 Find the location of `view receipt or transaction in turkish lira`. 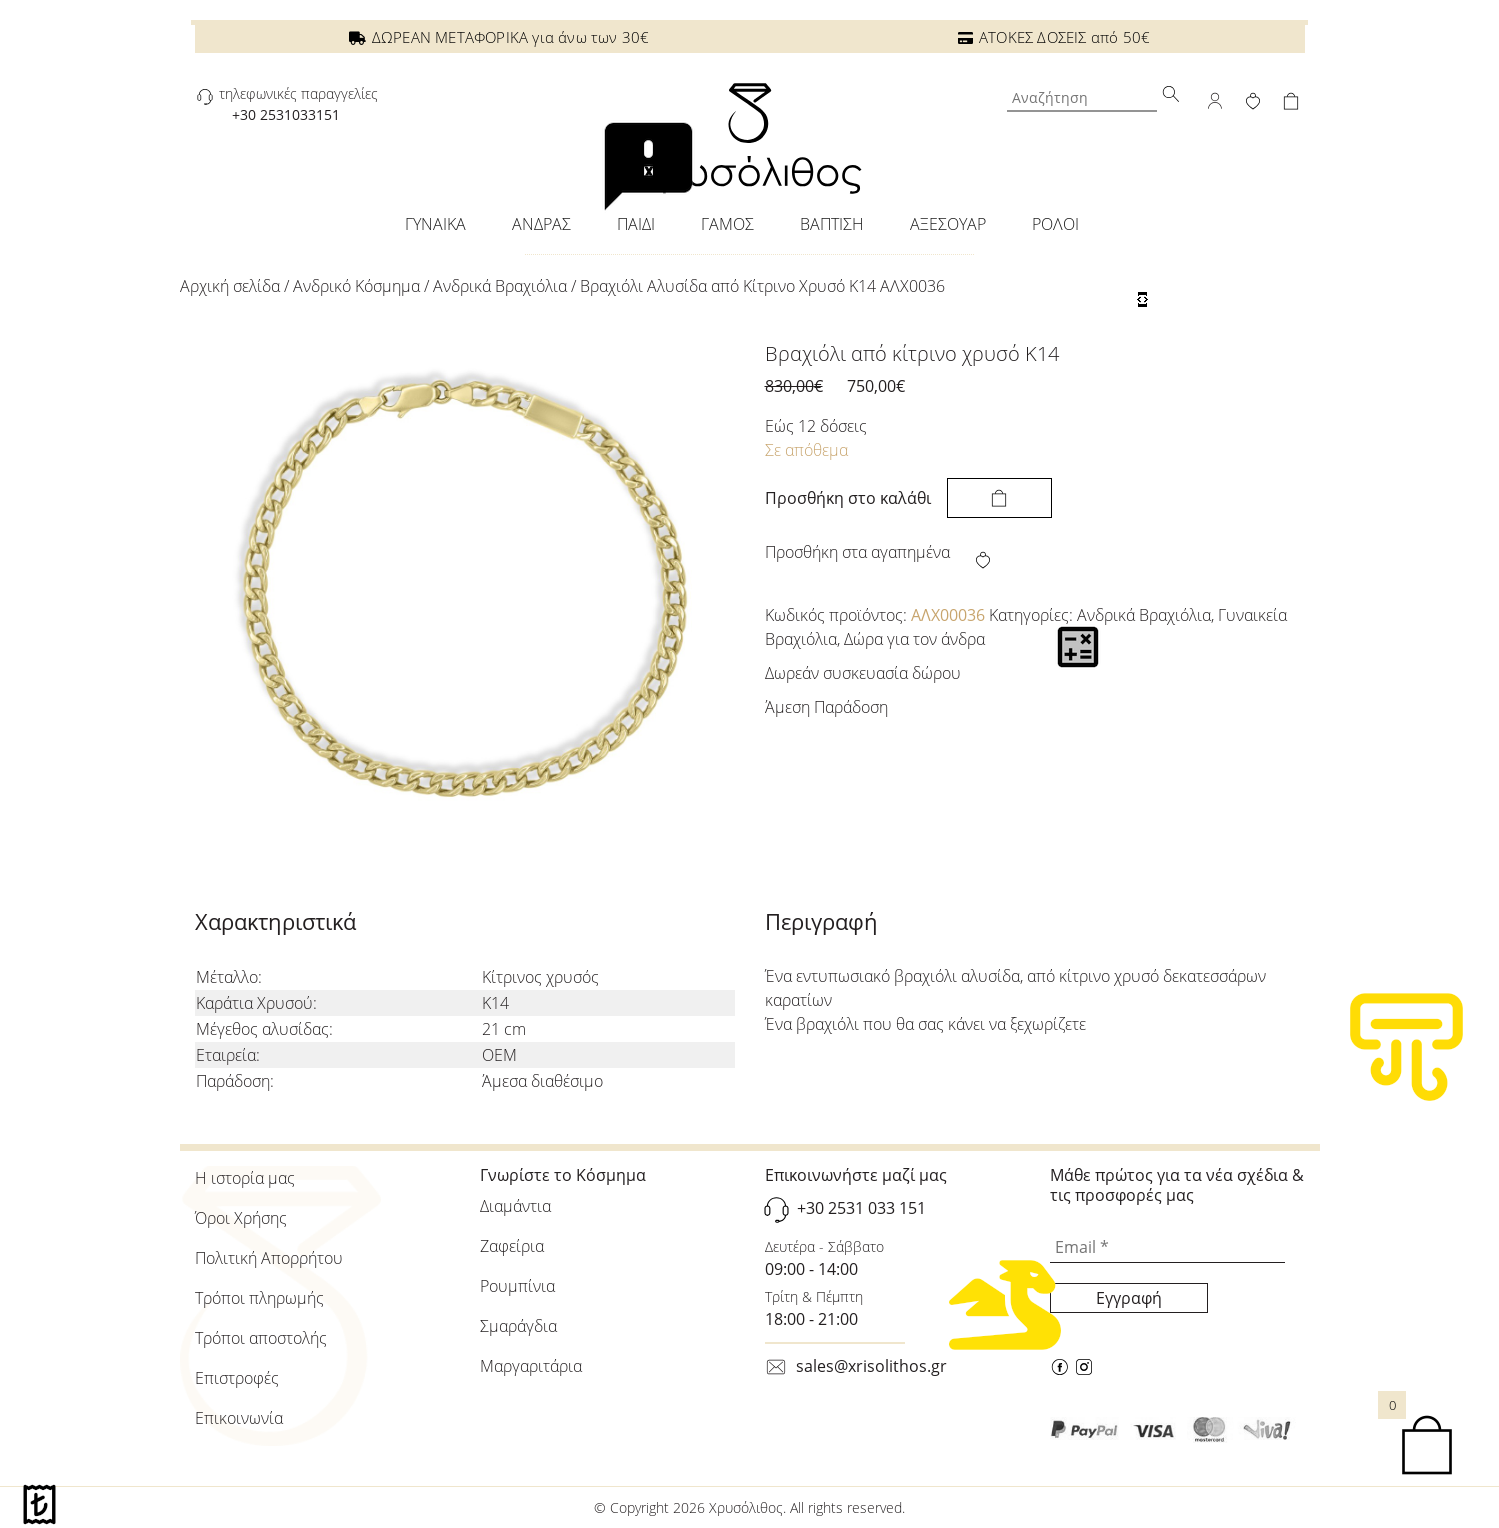

view receipt or transaction in turkish lira is located at coordinates (39, 1504).